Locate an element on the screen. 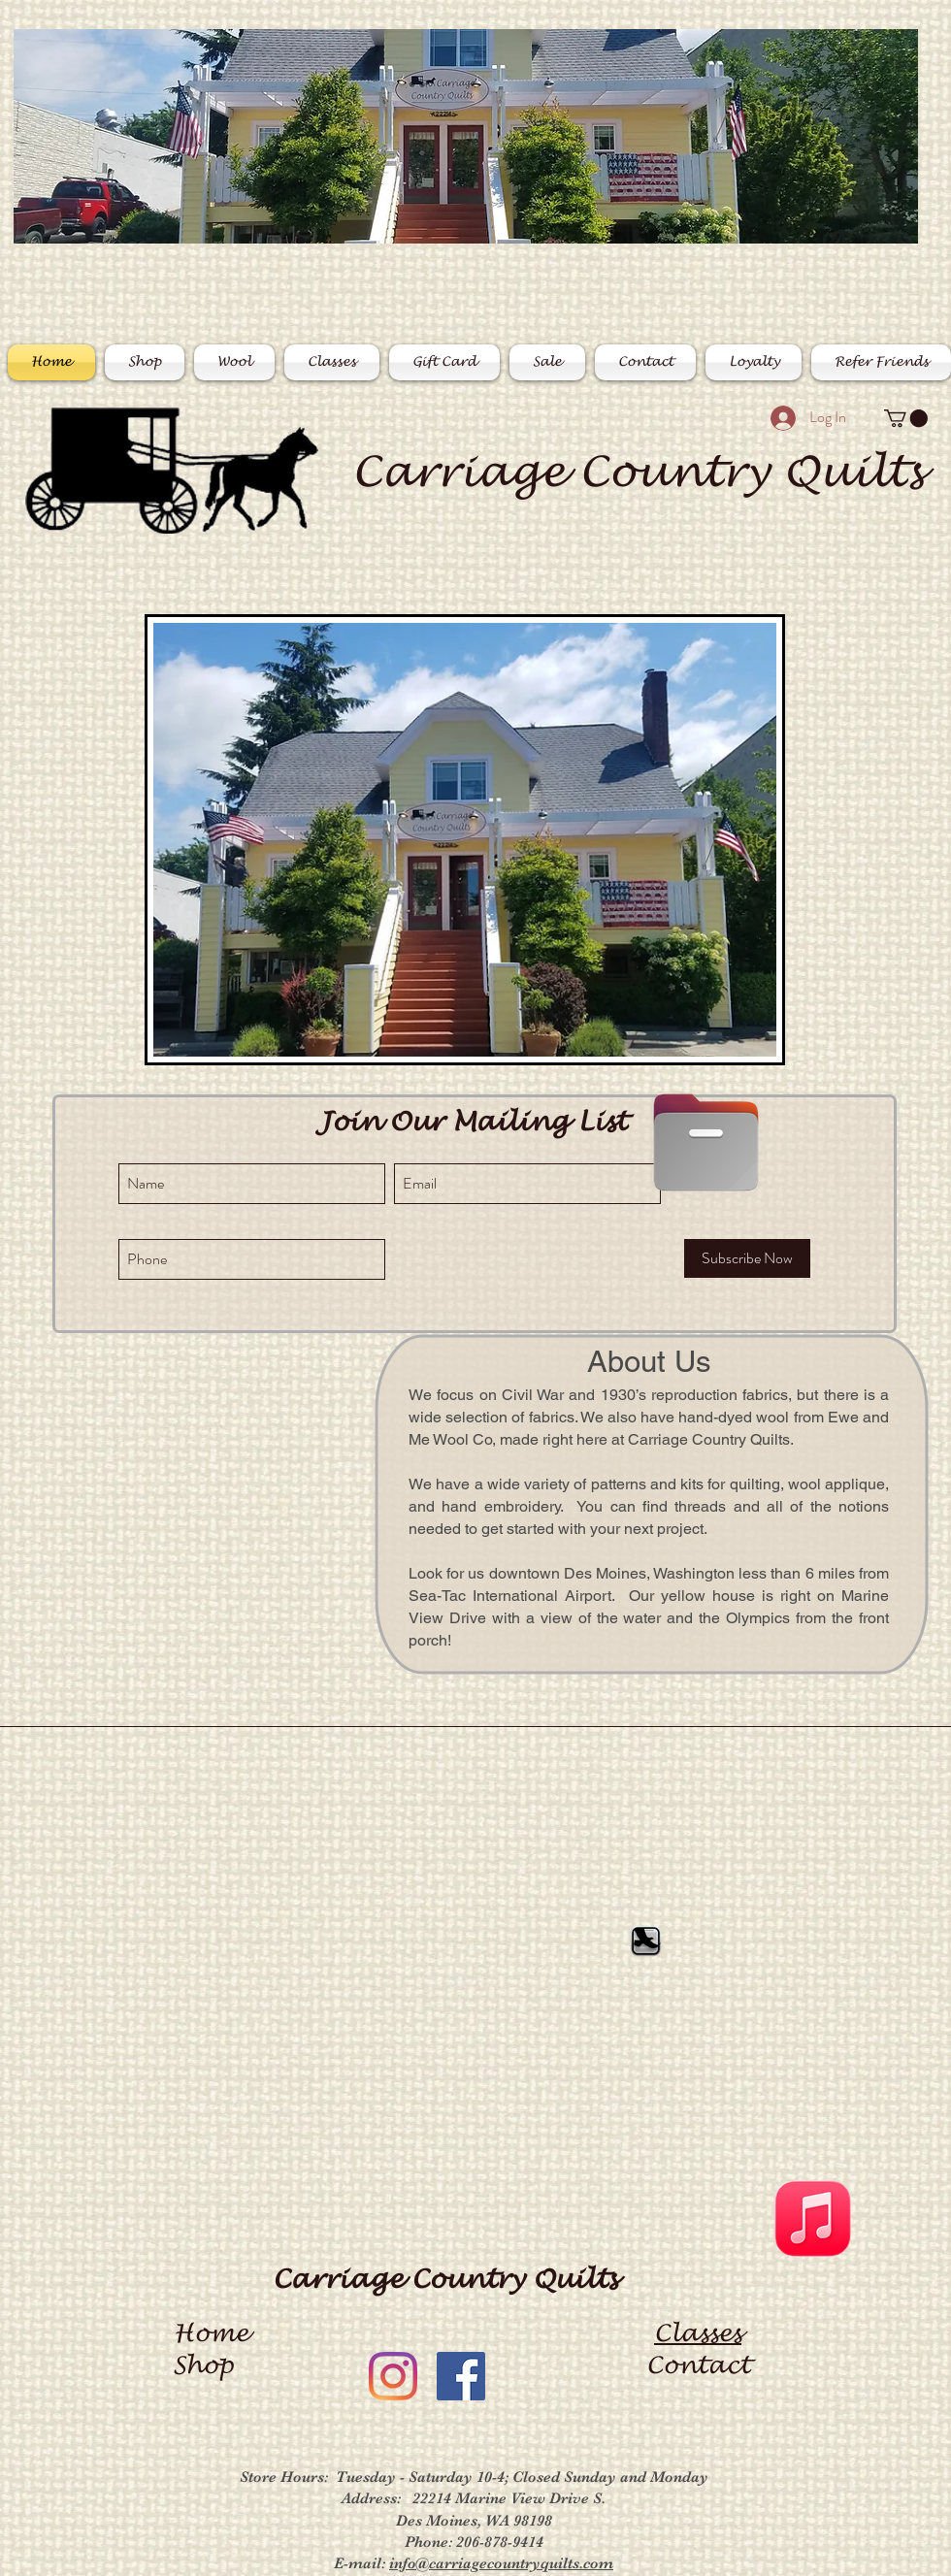  open the nautilus file manager is located at coordinates (705, 1142).